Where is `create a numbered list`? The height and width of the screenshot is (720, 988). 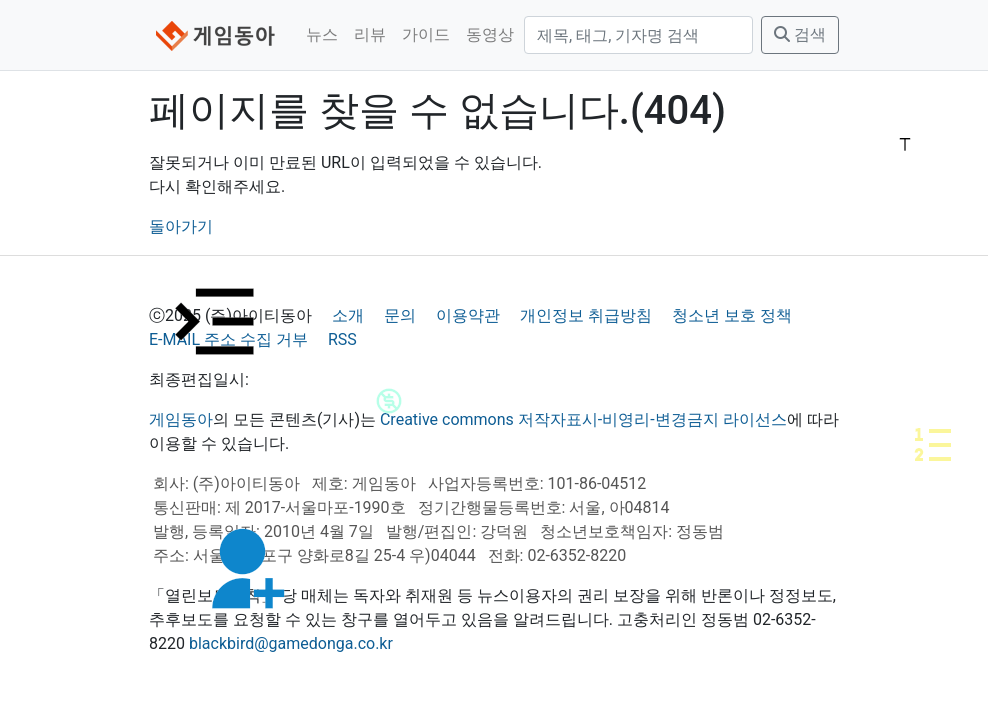
create a numbered list is located at coordinates (933, 445).